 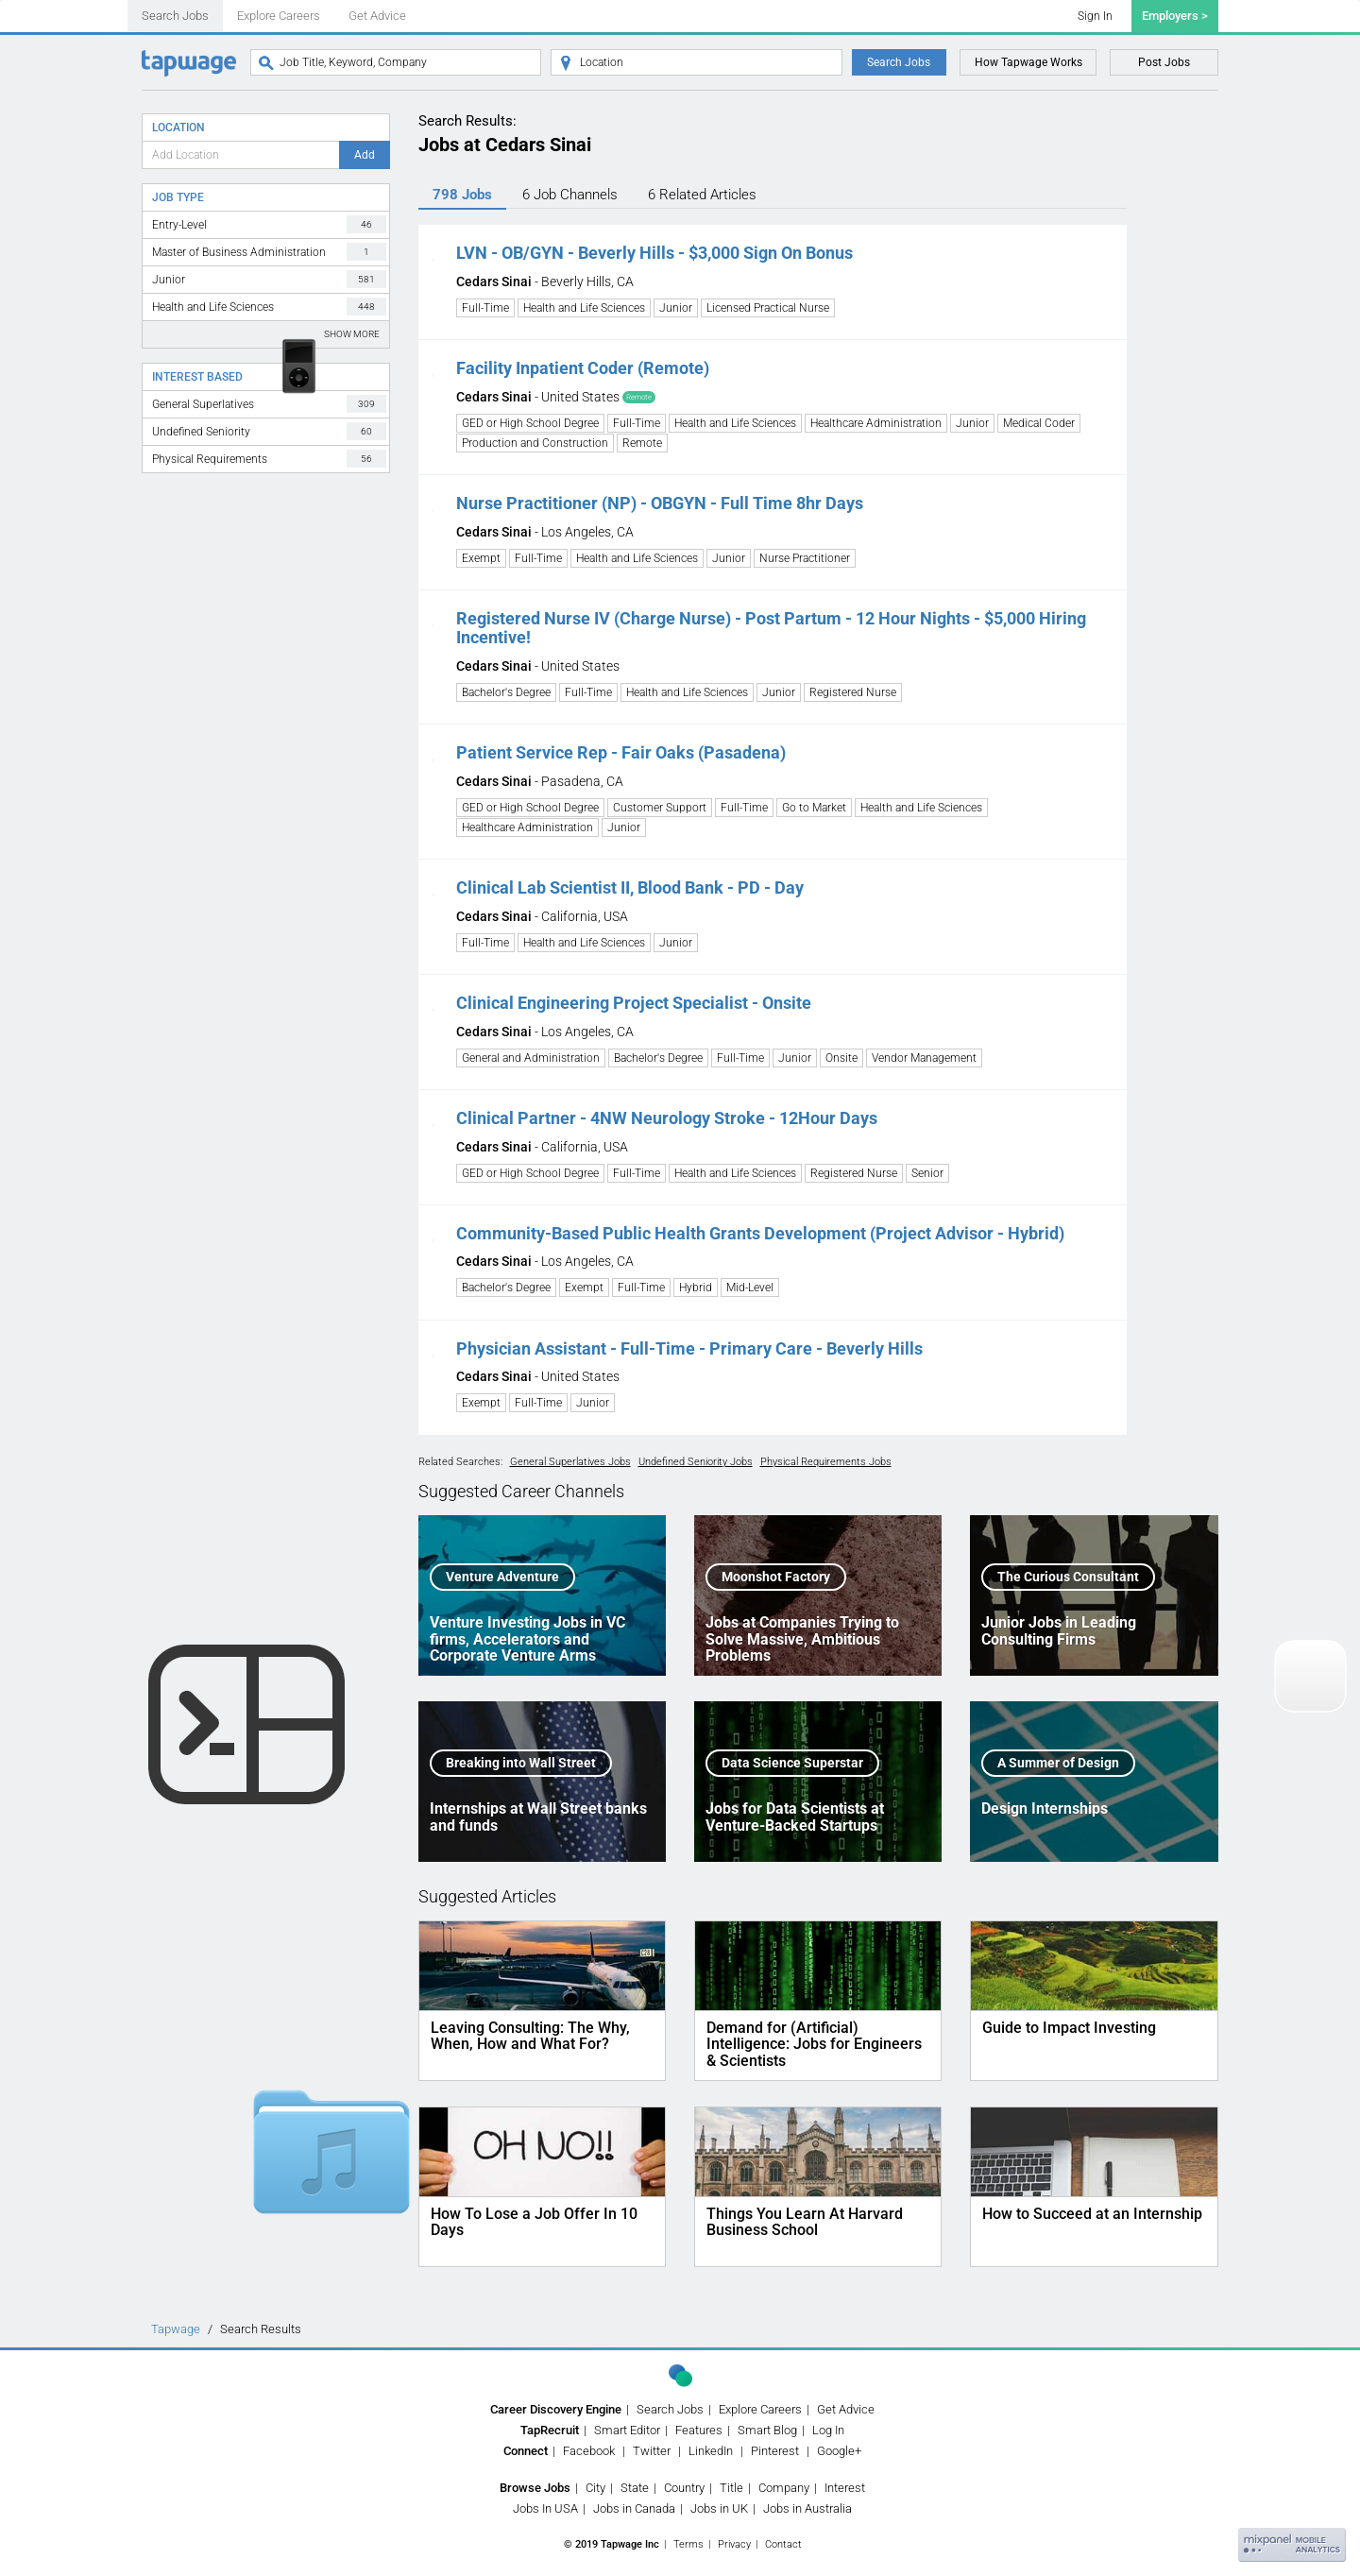 I want to click on open tilix terminal emulator, so click(x=246, y=1718).